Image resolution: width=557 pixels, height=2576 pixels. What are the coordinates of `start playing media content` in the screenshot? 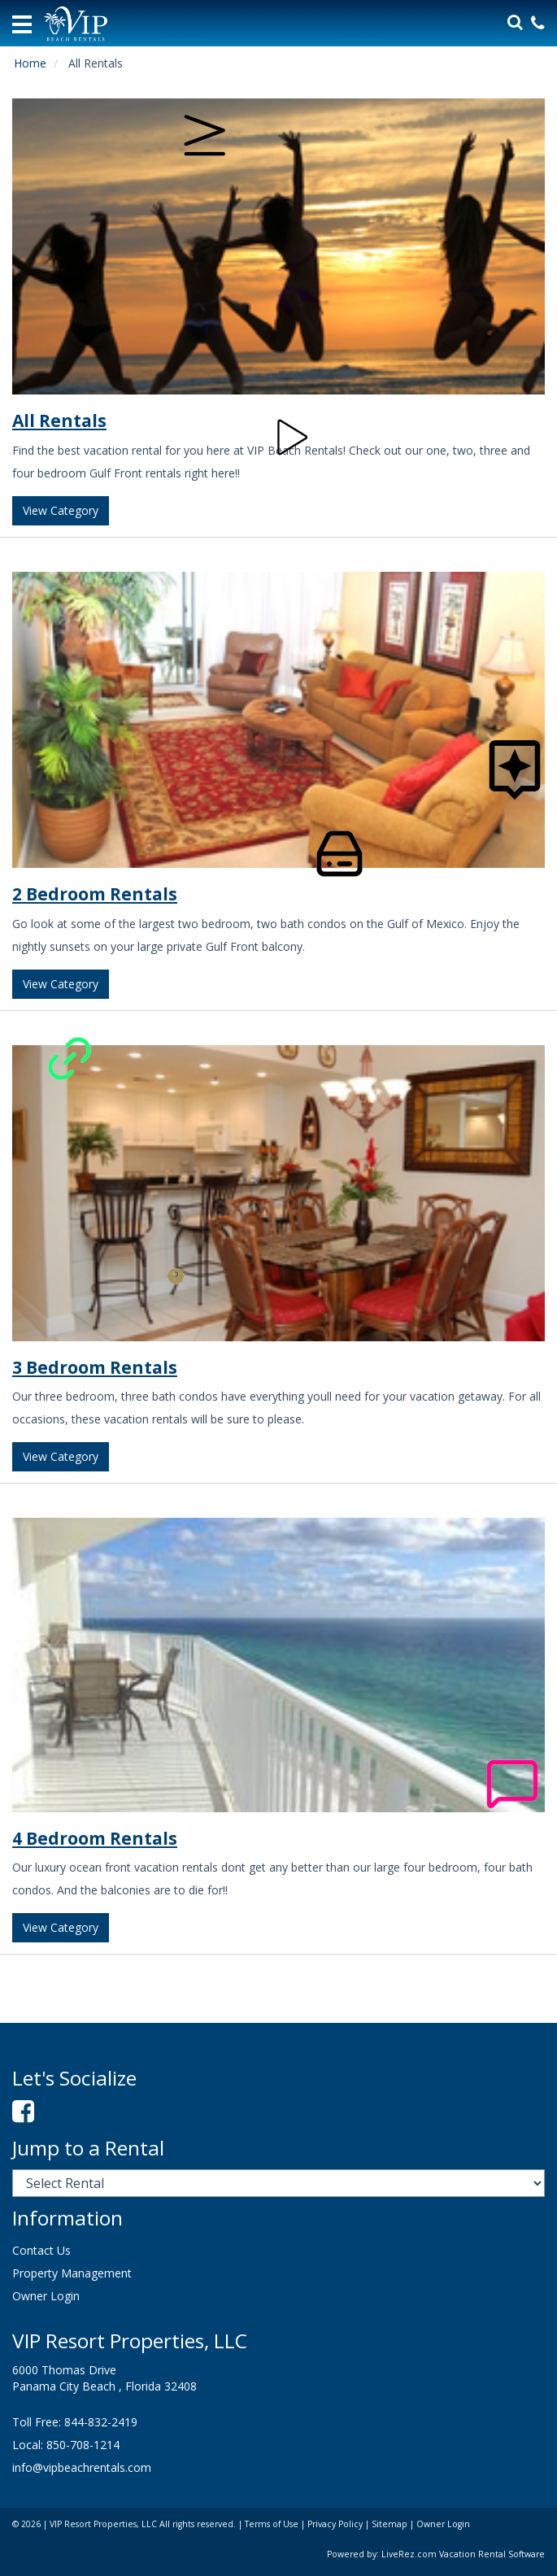 It's located at (288, 437).